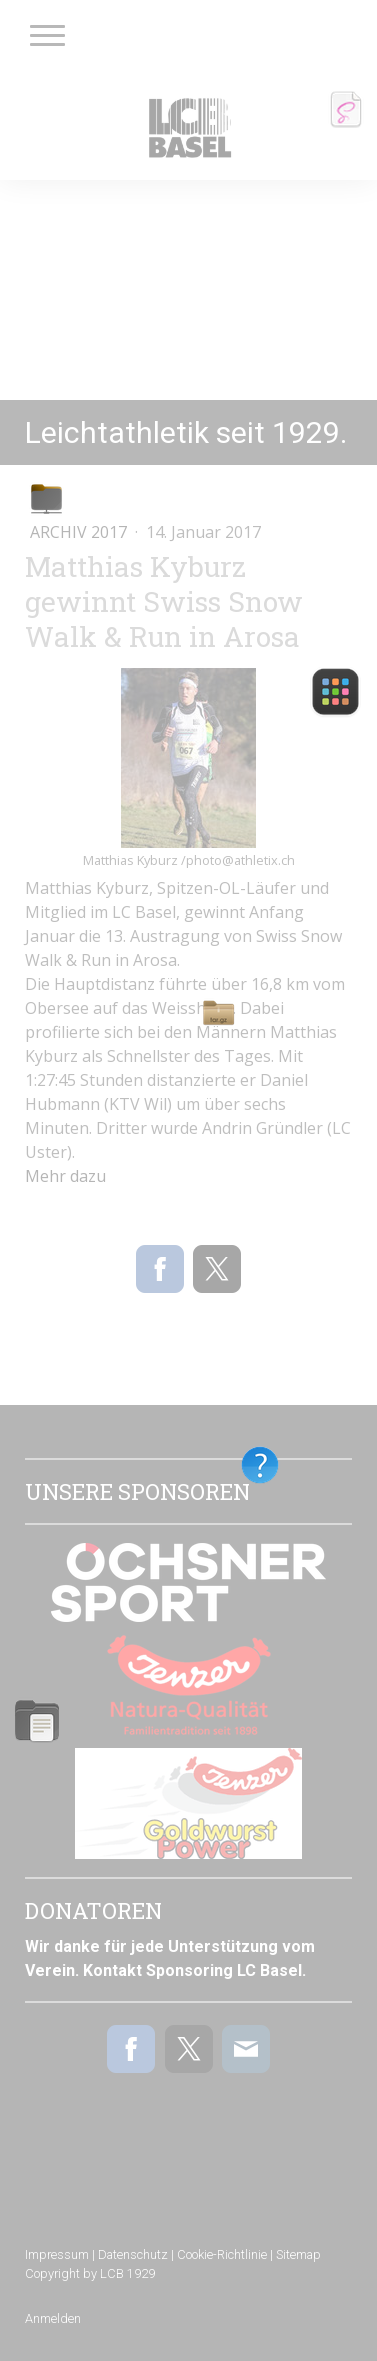  Describe the element at coordinates (335, 692) in the screenshot. I see `customize desktop icon appearance and arrangement` at that location.